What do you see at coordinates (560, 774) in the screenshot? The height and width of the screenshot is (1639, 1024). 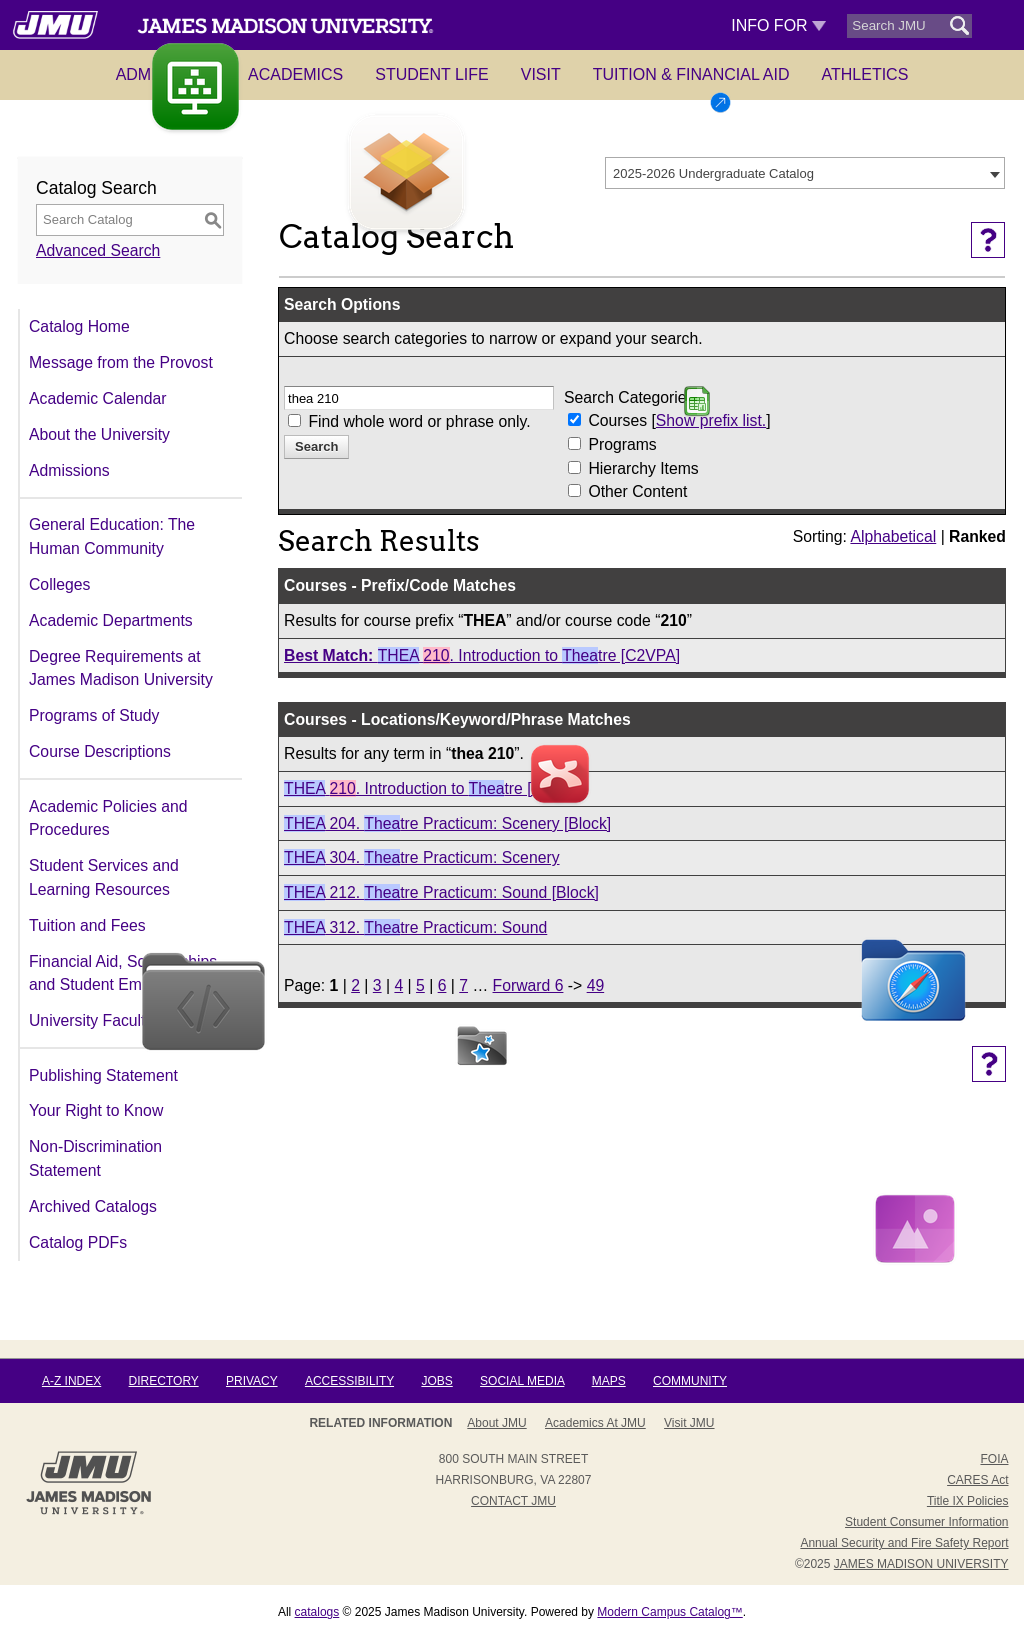 I see `open xmind mind mapping application` at bounding box center [560, 774].